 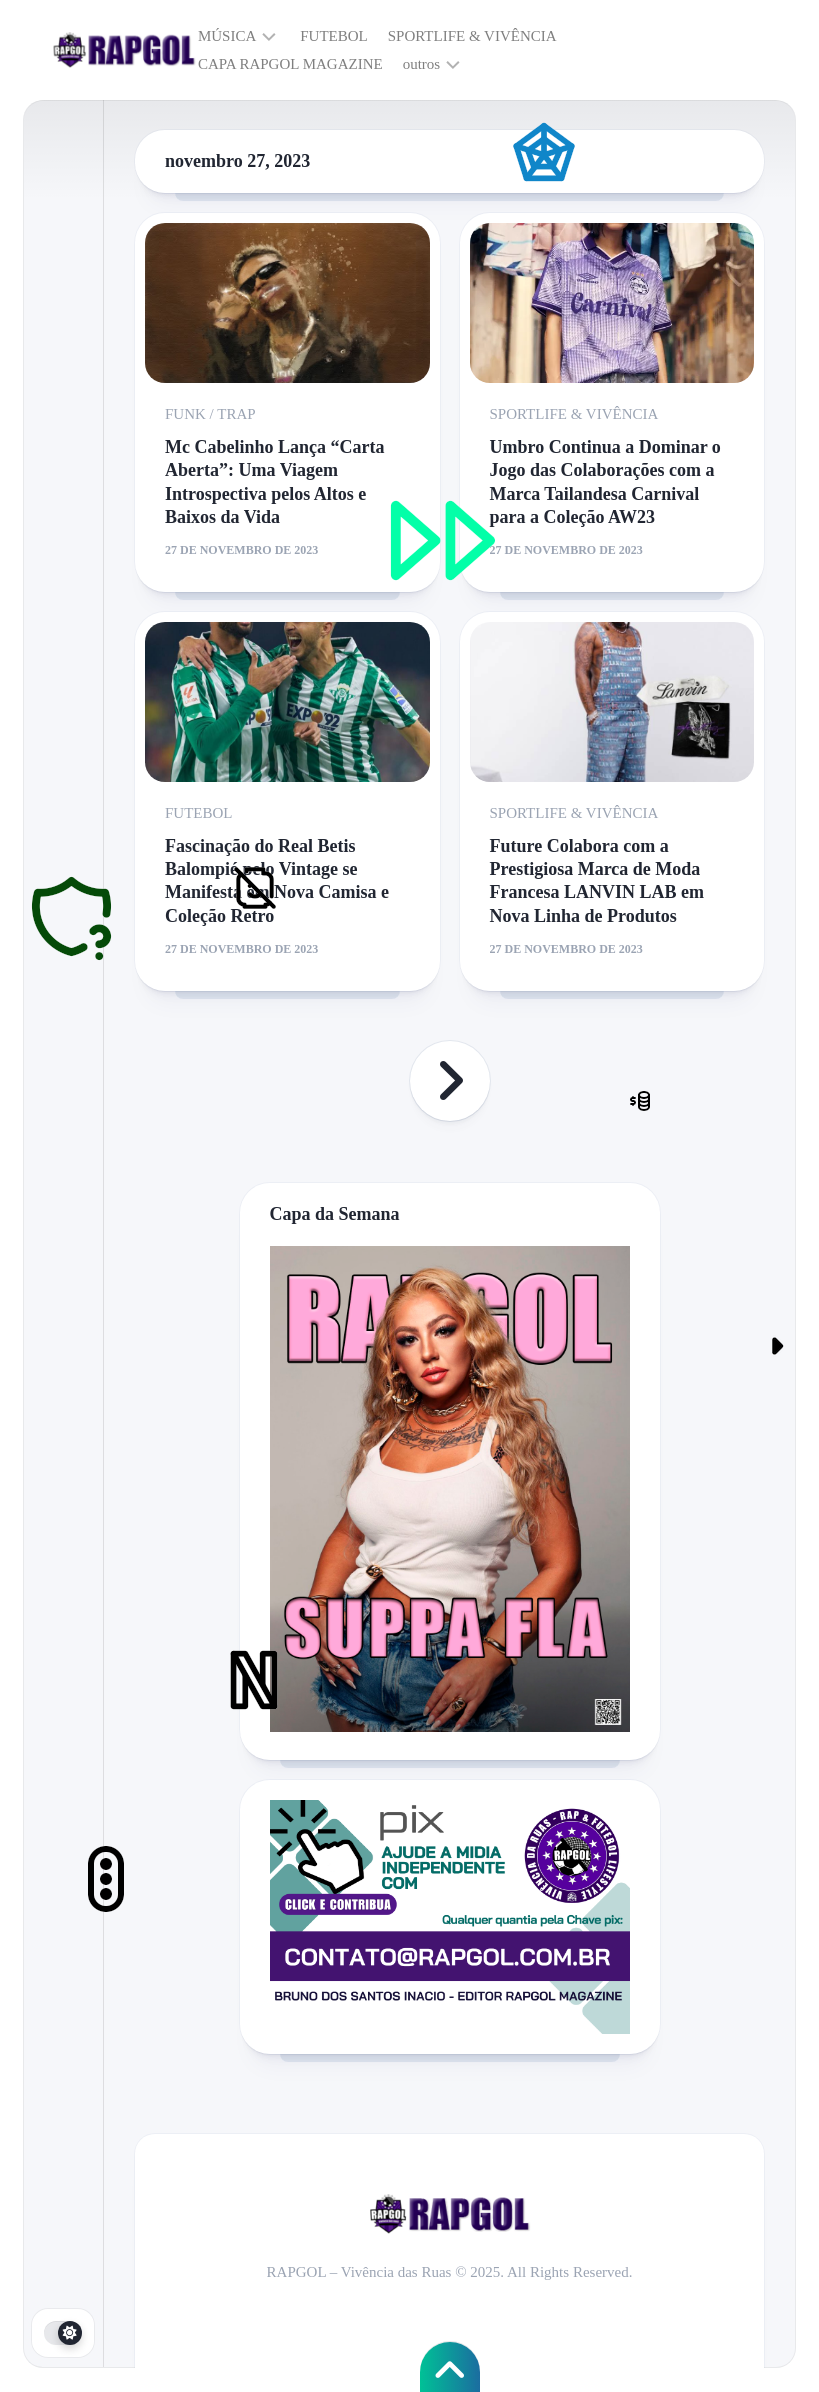 What do you see at coordinates (544, 152) in the screenshot?
I see `view radar chart analytics` at bounding box center [544, 152].